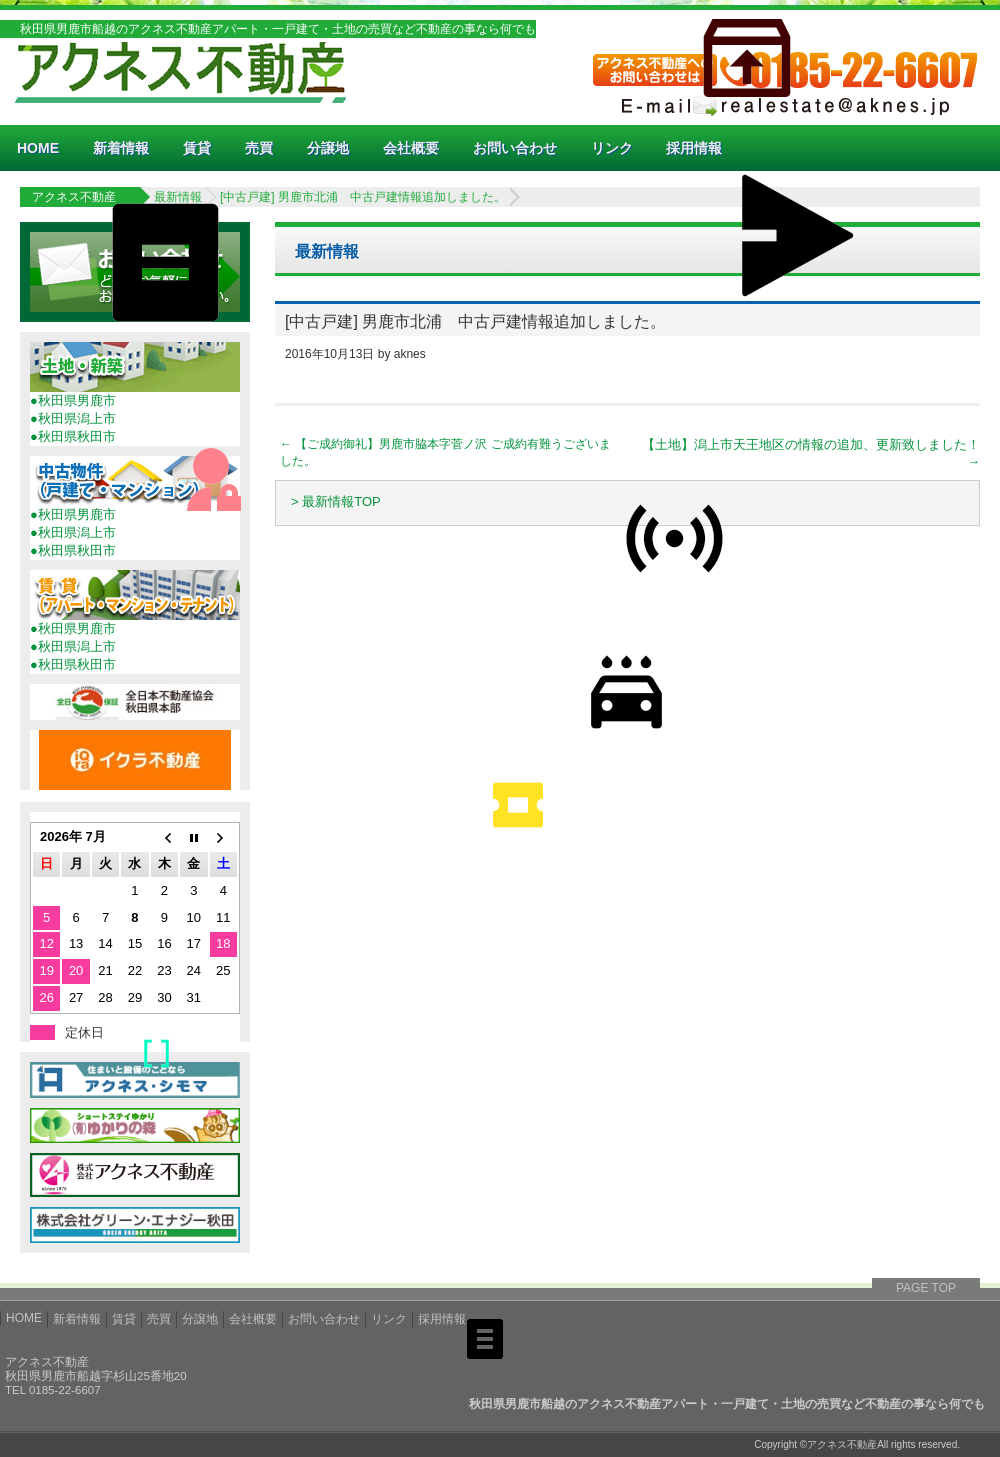 This screenshot has width=1000, height=1457. What do you see at coordinates (518, 805) in the screenshot?
I see `view your tickets or passes` at bounding box center [518, 805].